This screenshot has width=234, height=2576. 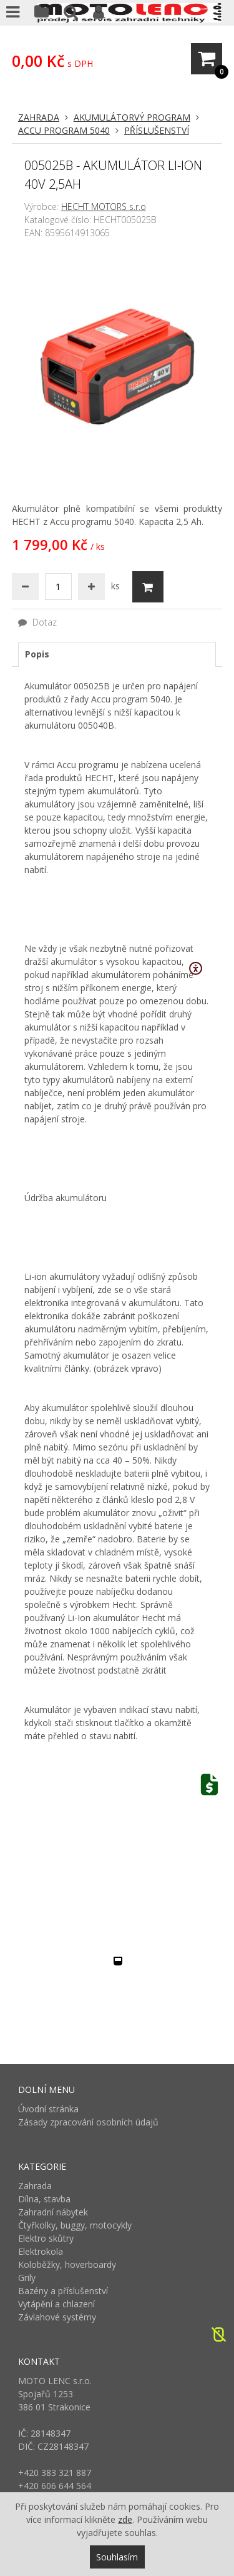 What do you see at coordinates (195, 968) in the screenshot?
I see `indicates accessibility features are available` at bounding box center [195, 968].